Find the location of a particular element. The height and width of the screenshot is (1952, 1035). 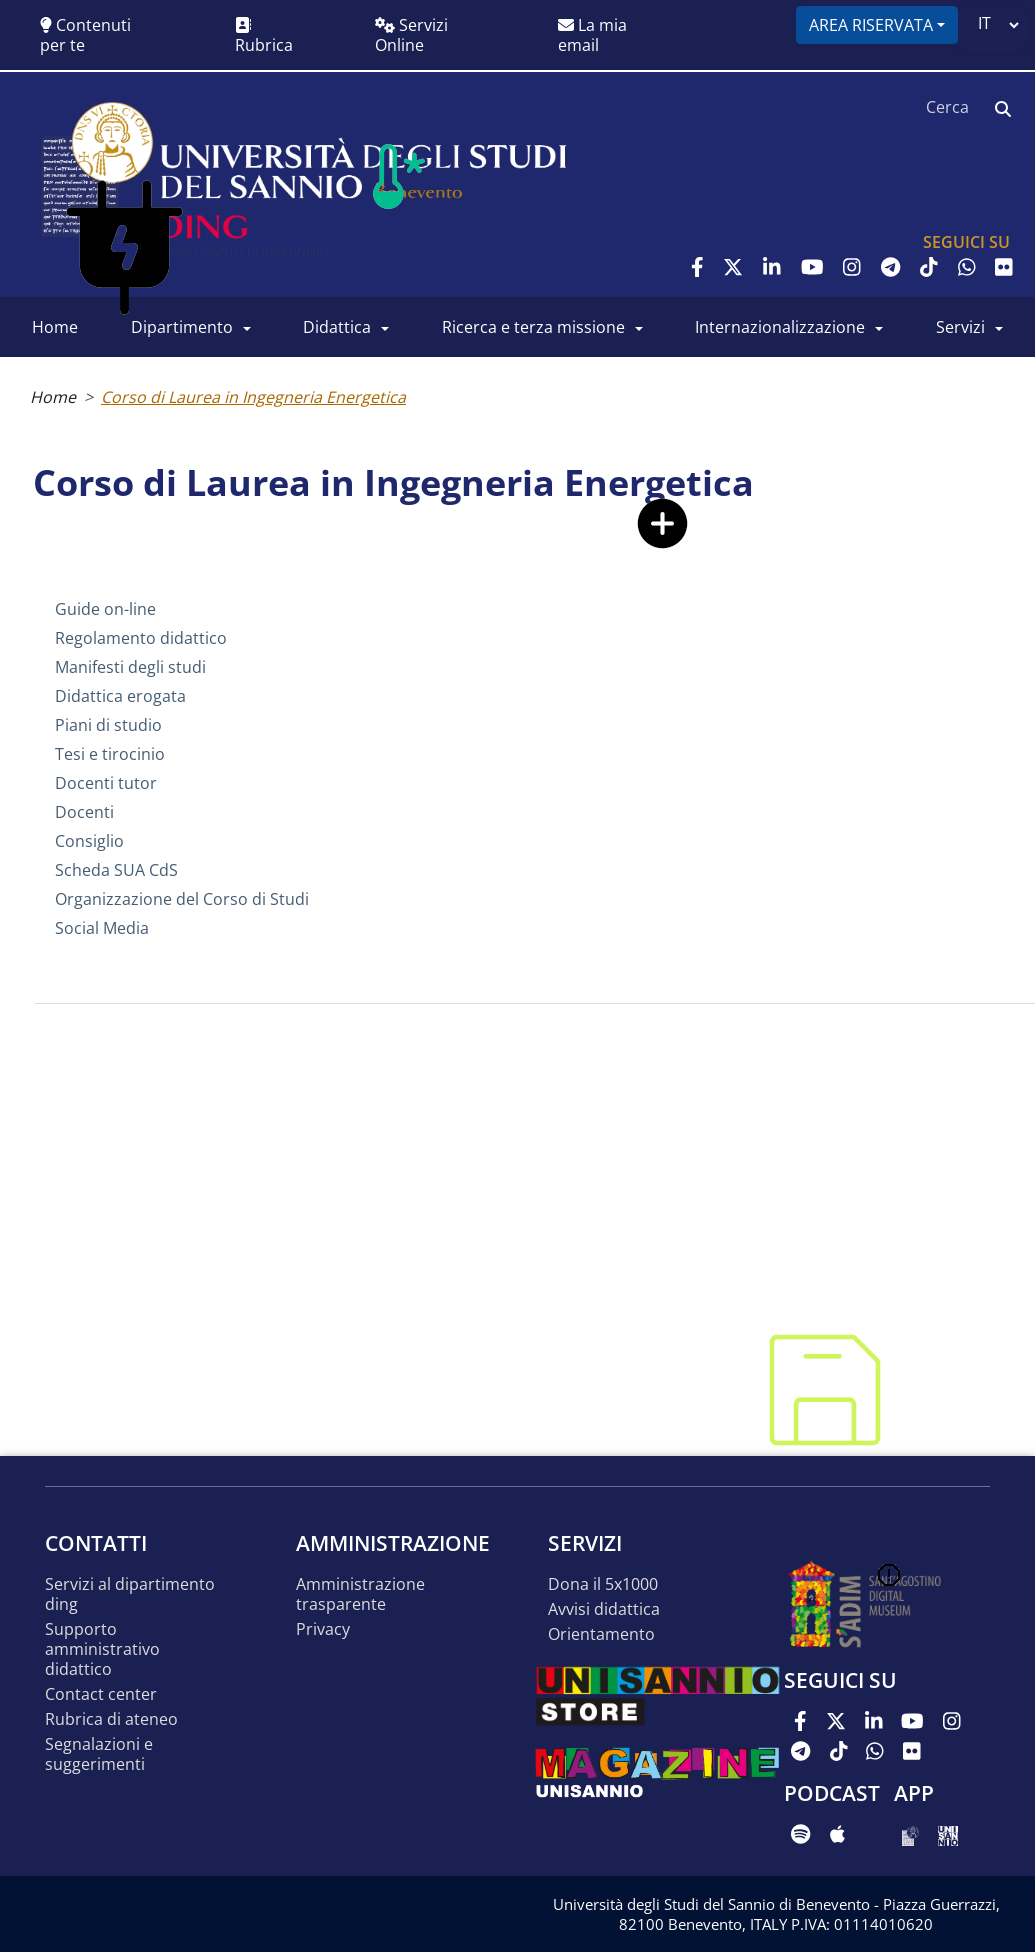

indicates an email error or delivery failure is located at coordinates (889, 1575).